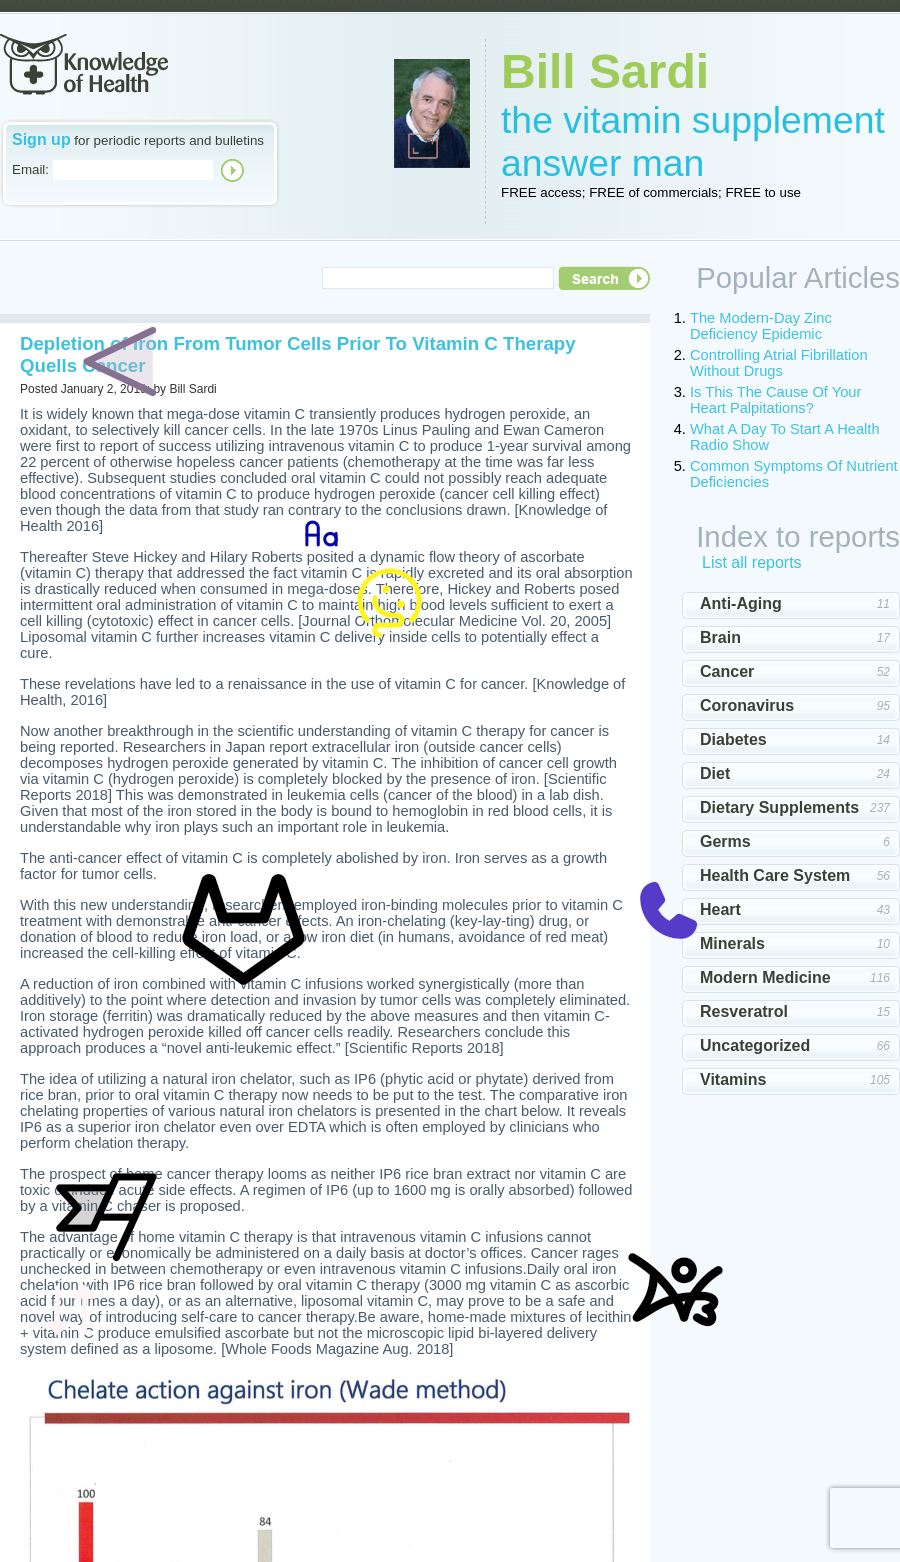 The image size is (900, 1562). Describe the element at coordinates (105, 1213) in the screenshot. I see `flag or bookmark an item` at that location.